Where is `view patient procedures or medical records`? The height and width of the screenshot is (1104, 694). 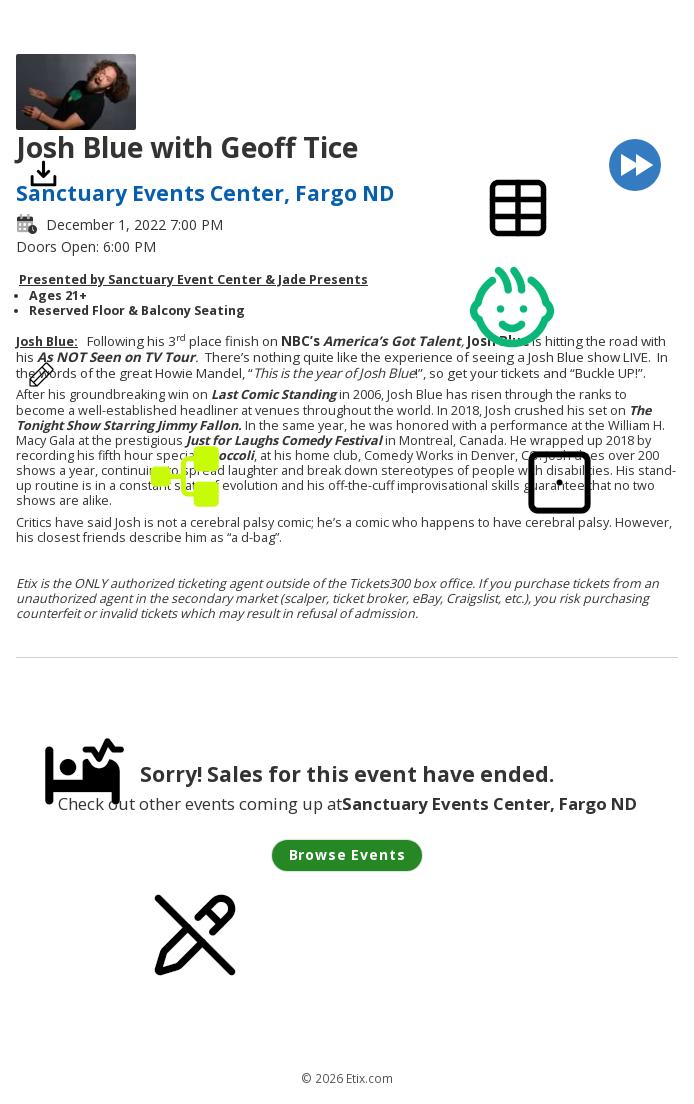
view patient procedures or medical records is located at coordinates (82, 775).